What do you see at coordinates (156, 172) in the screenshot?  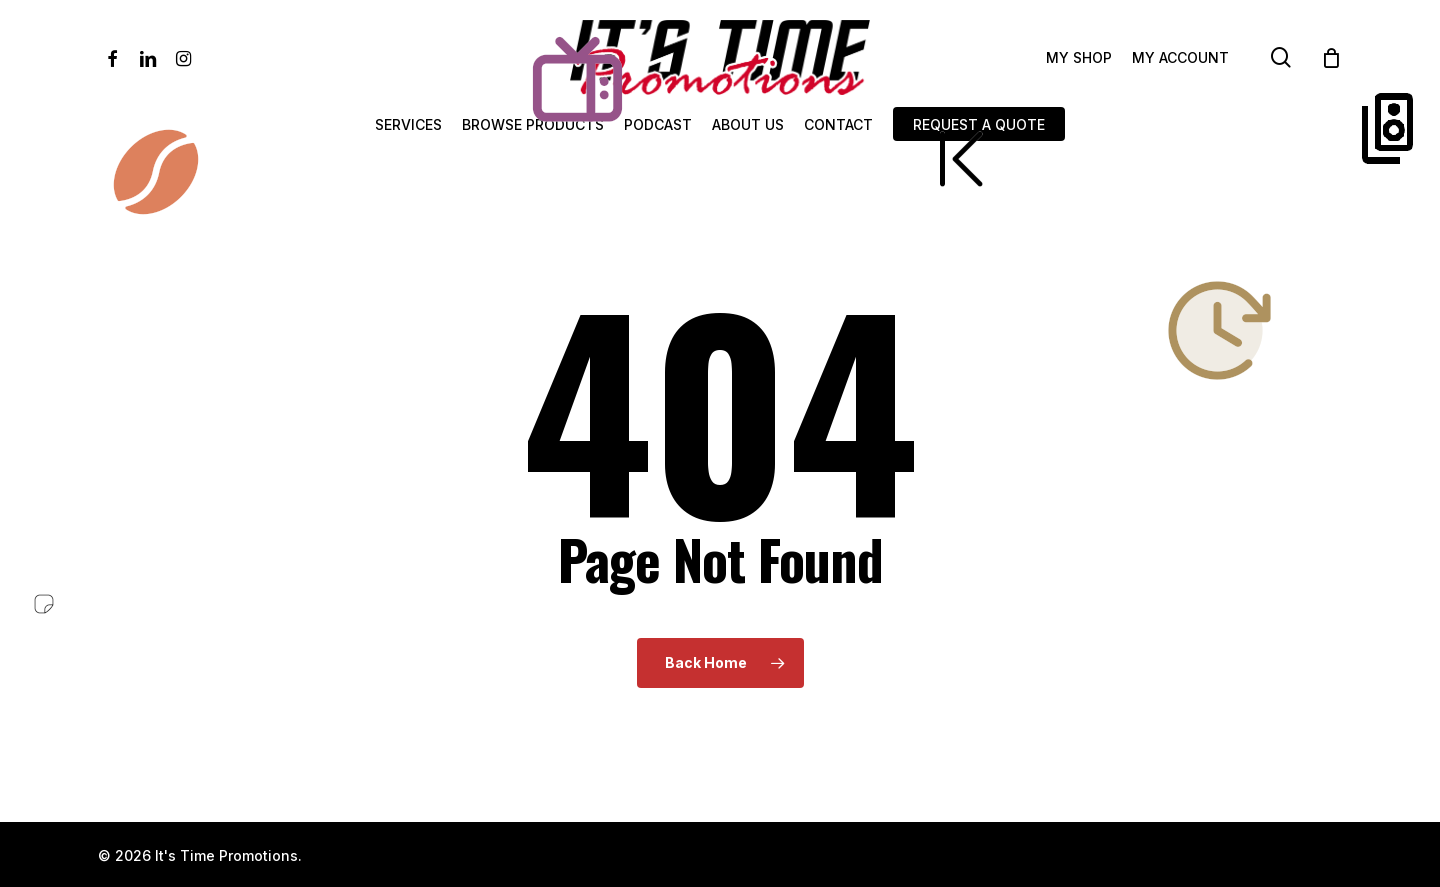 I see `browse coffee shops or cafés nearby` at bounding box center [156, 172].